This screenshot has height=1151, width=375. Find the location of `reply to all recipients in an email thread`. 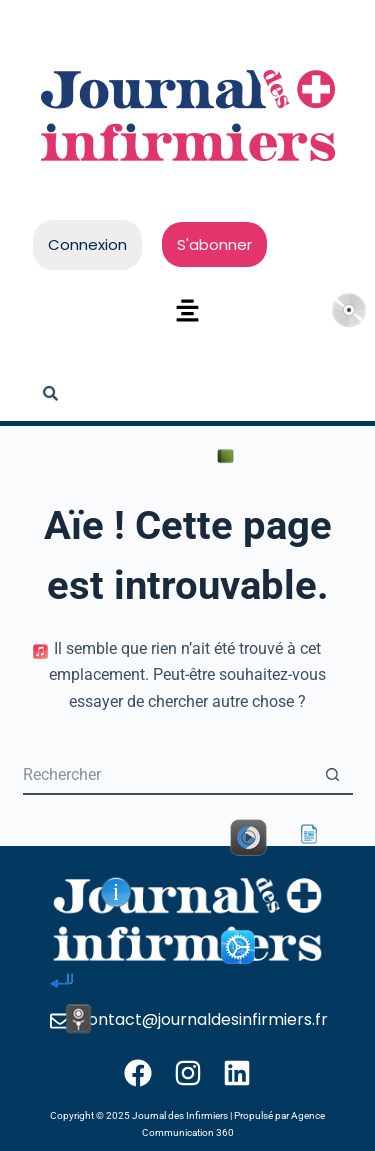

reply to all recipients in an email thread is located at coordinates (61, 980).